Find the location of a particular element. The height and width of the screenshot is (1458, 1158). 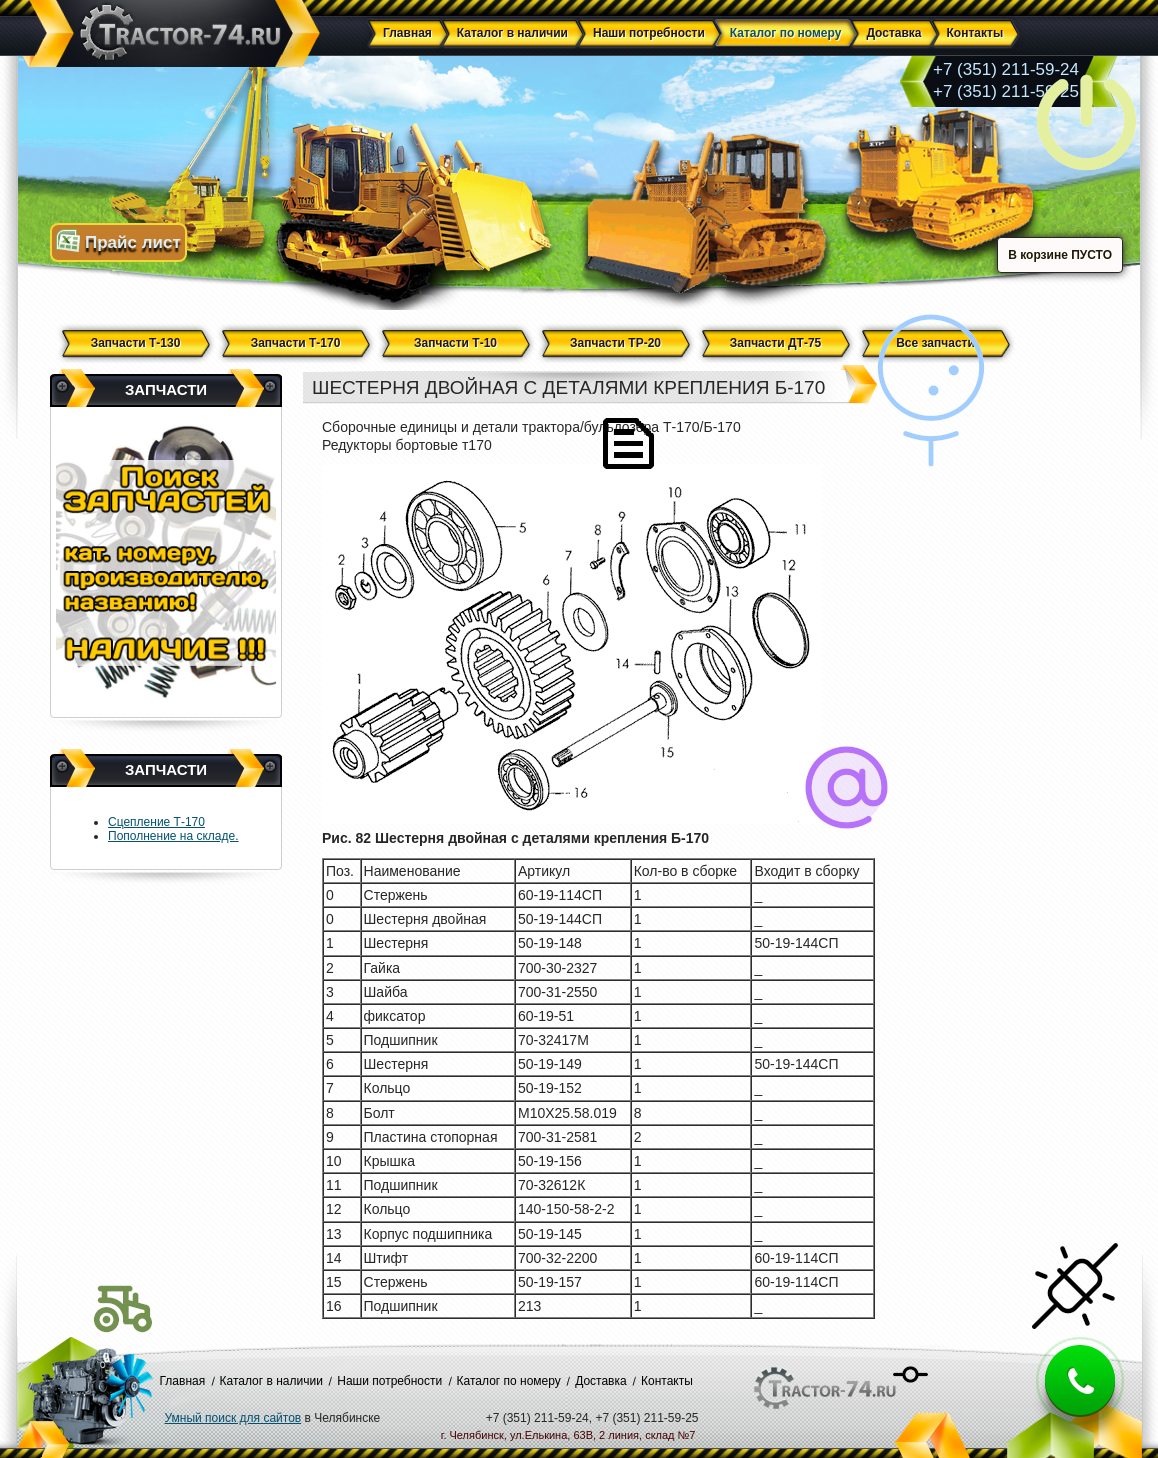

indicates no cellular signal available is located at coordinates (328, 166).